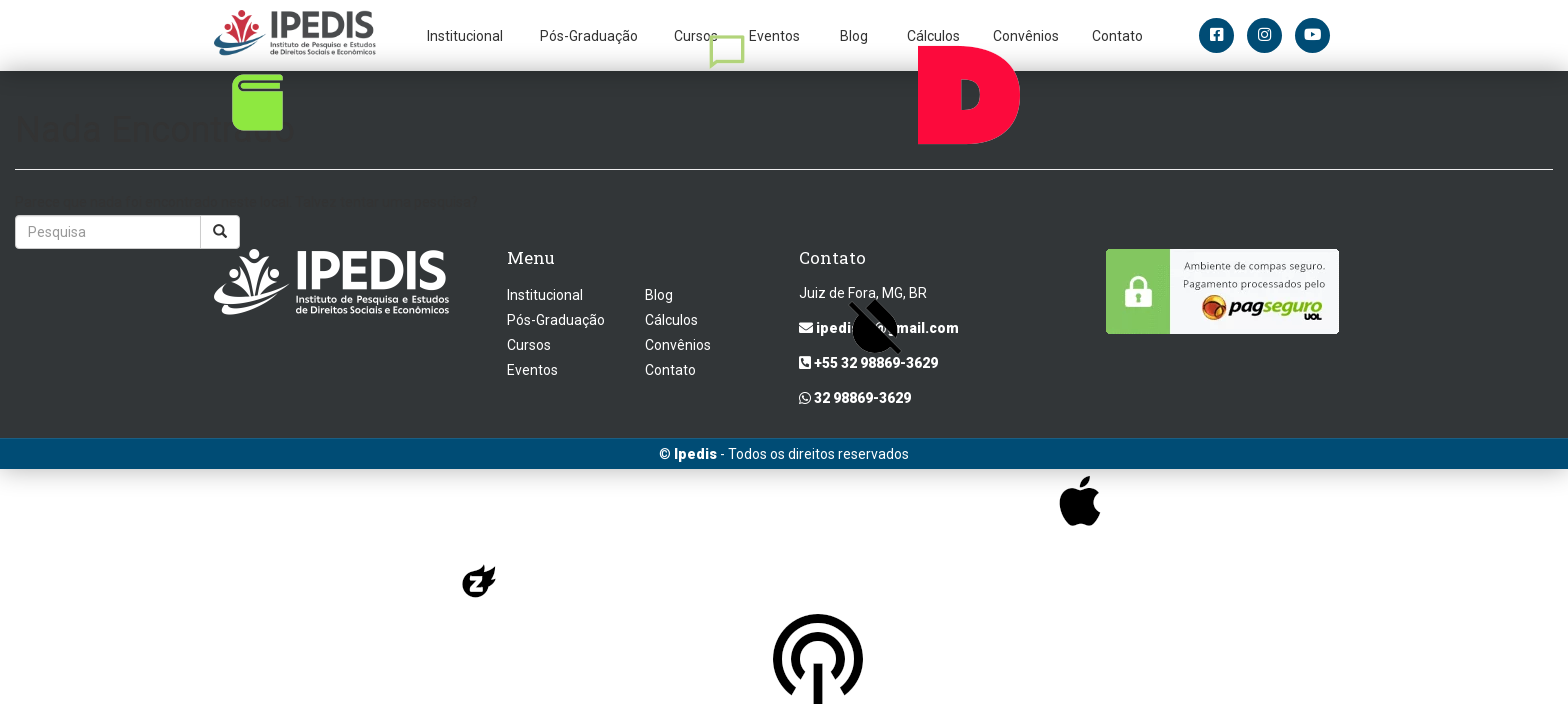  Describe the element at coordinates (479, 581) in the screenshot. I see `visit ZCOOL design community` at that location.